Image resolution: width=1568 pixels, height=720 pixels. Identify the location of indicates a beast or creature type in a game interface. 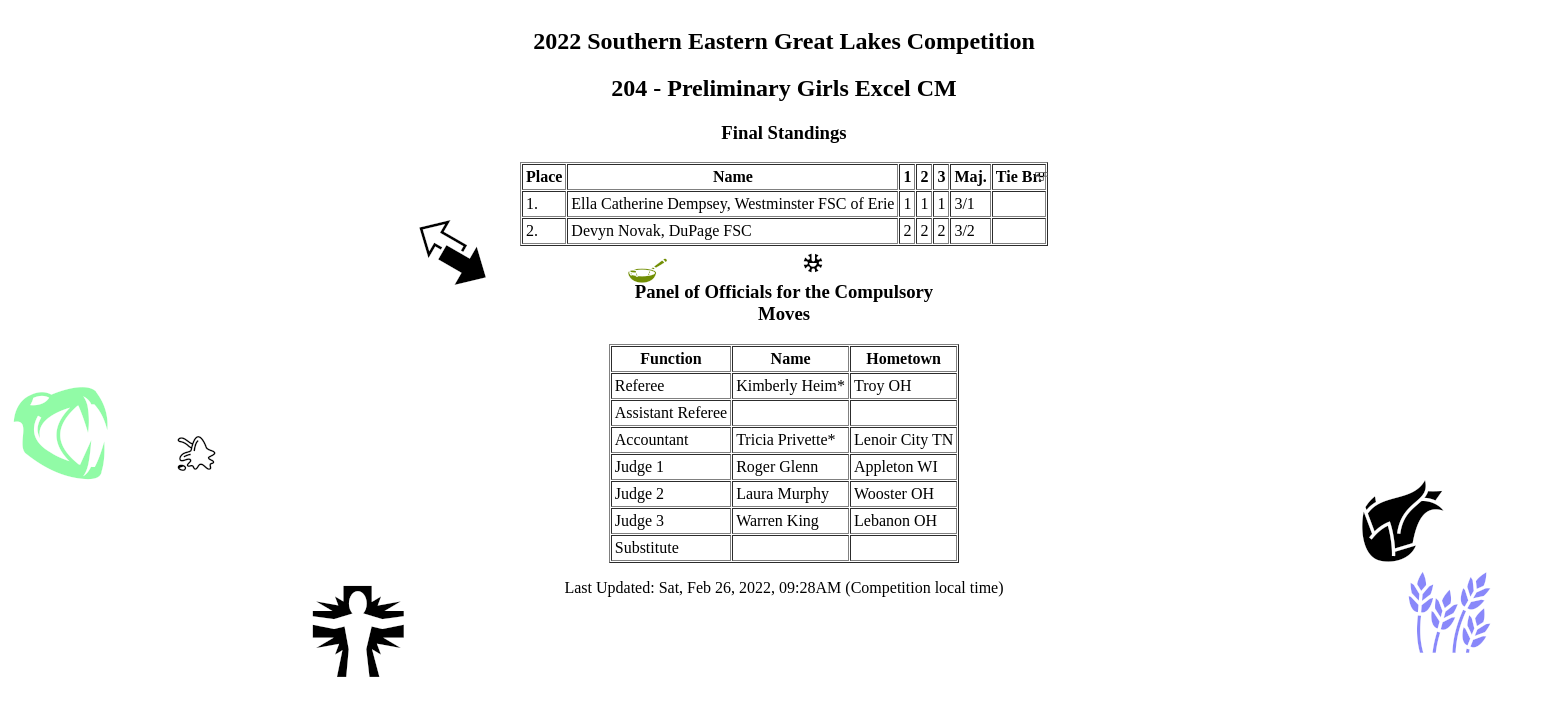
(61, 433).